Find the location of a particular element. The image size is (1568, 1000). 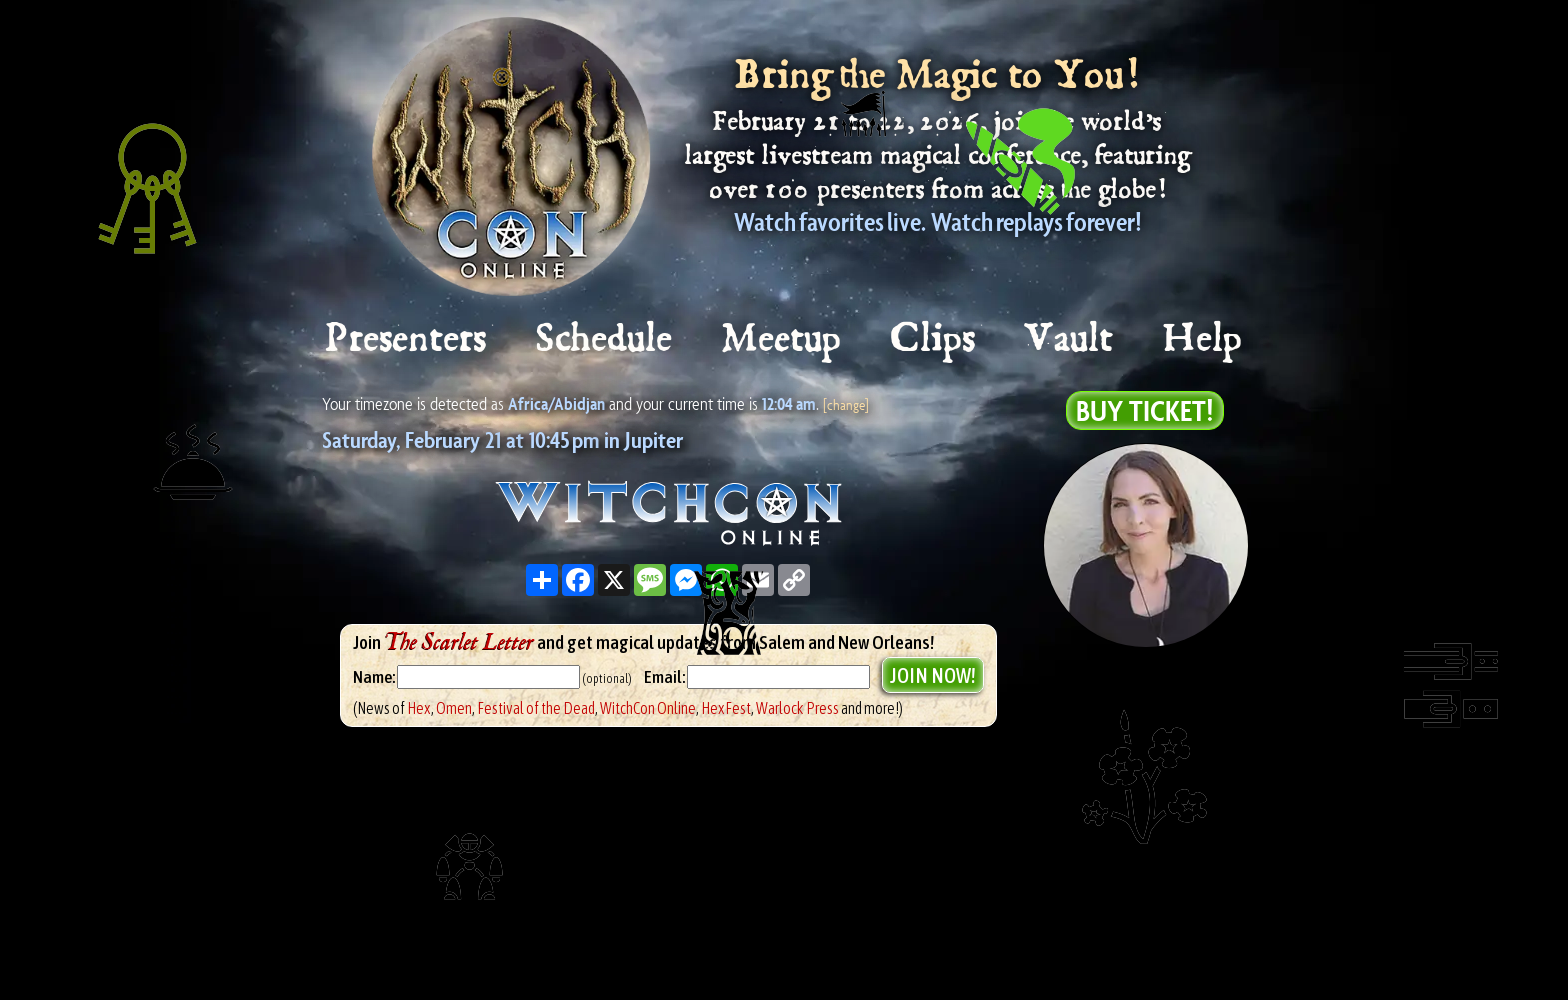

access robot or automaton character is located at coordinates (469, 866).